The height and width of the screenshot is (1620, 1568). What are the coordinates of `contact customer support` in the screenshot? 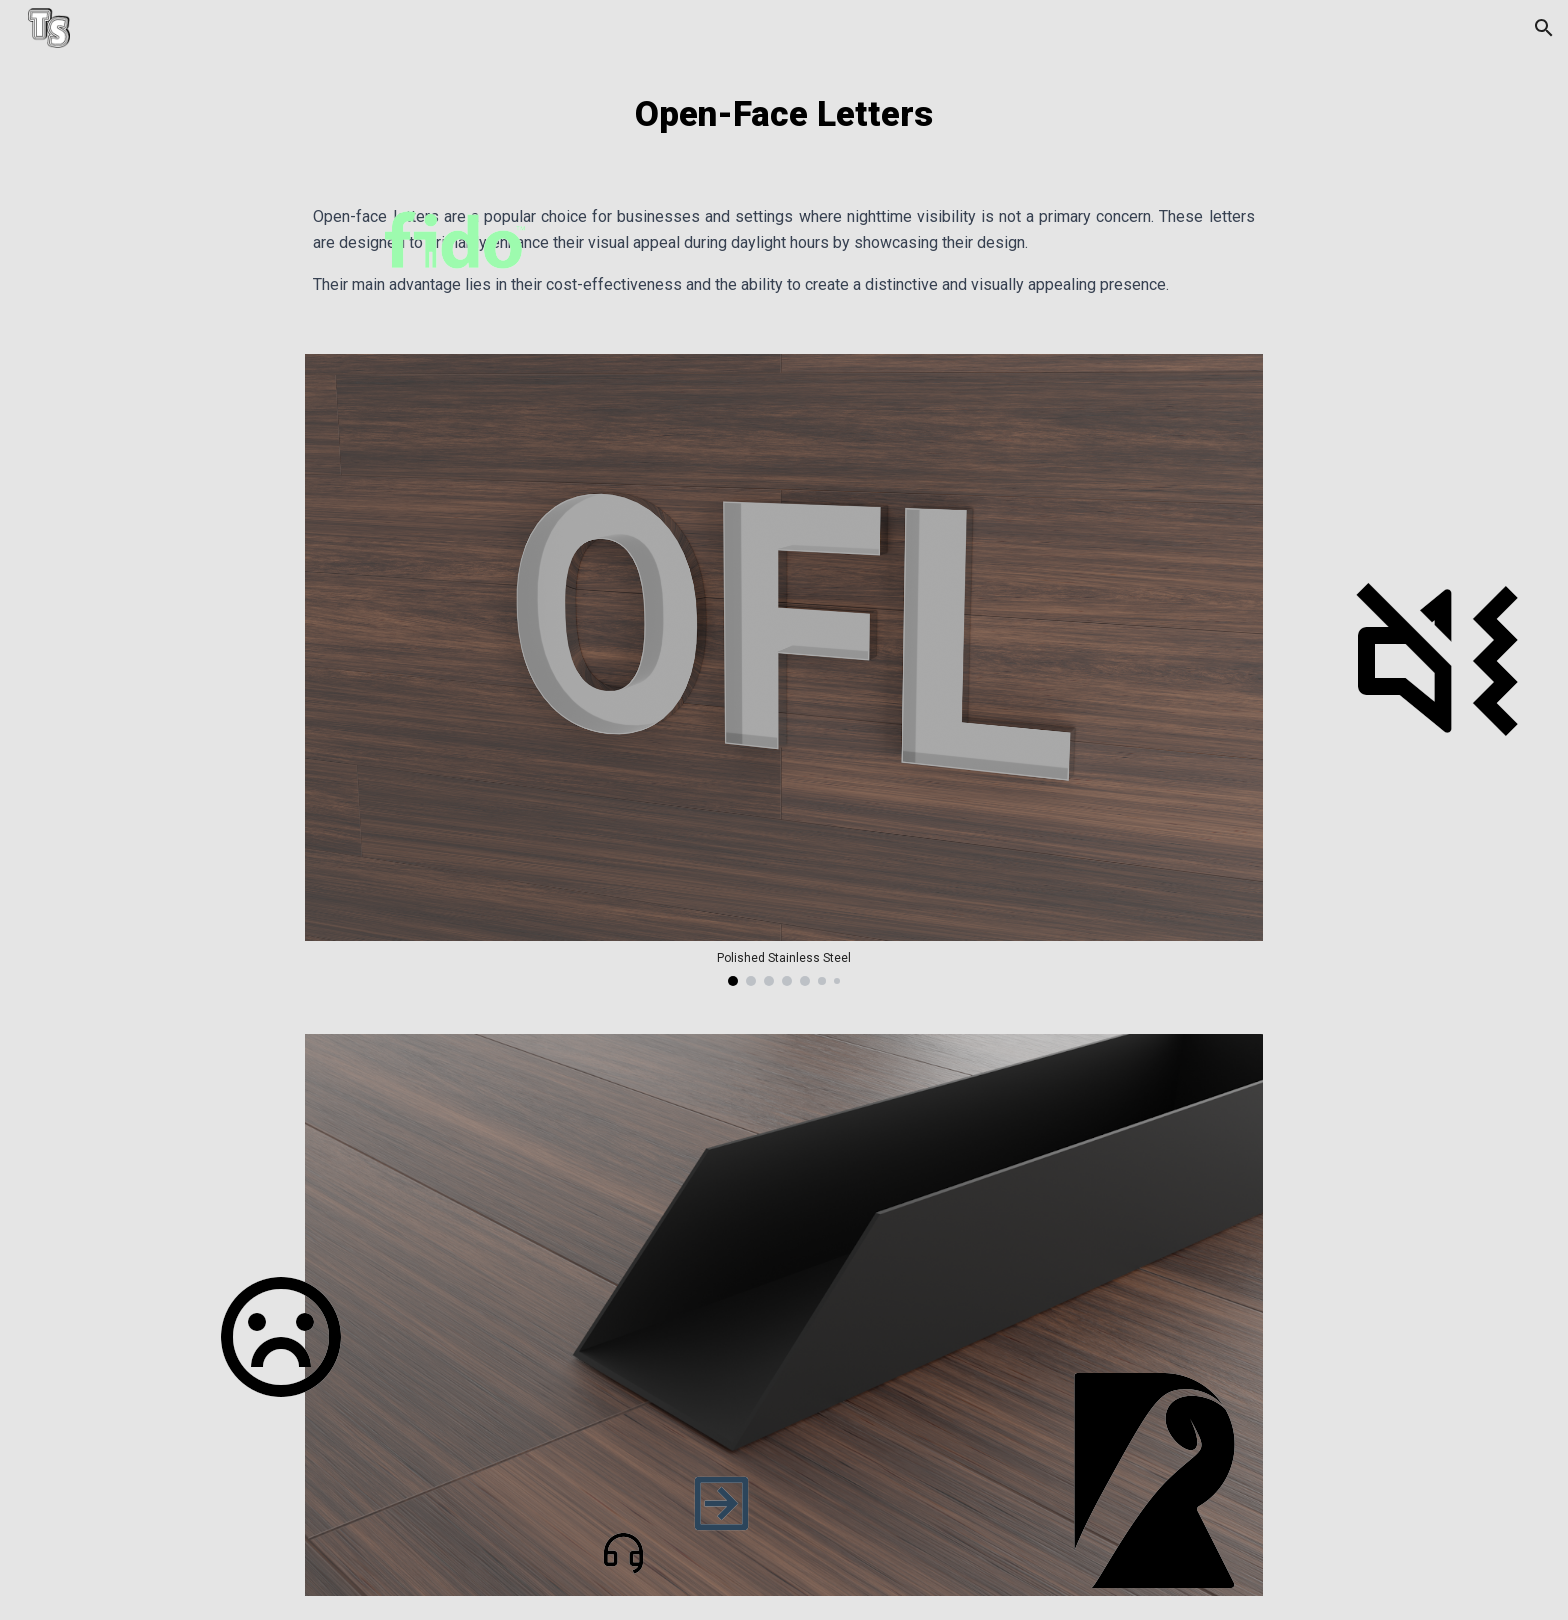 It's located at (623, 1552).